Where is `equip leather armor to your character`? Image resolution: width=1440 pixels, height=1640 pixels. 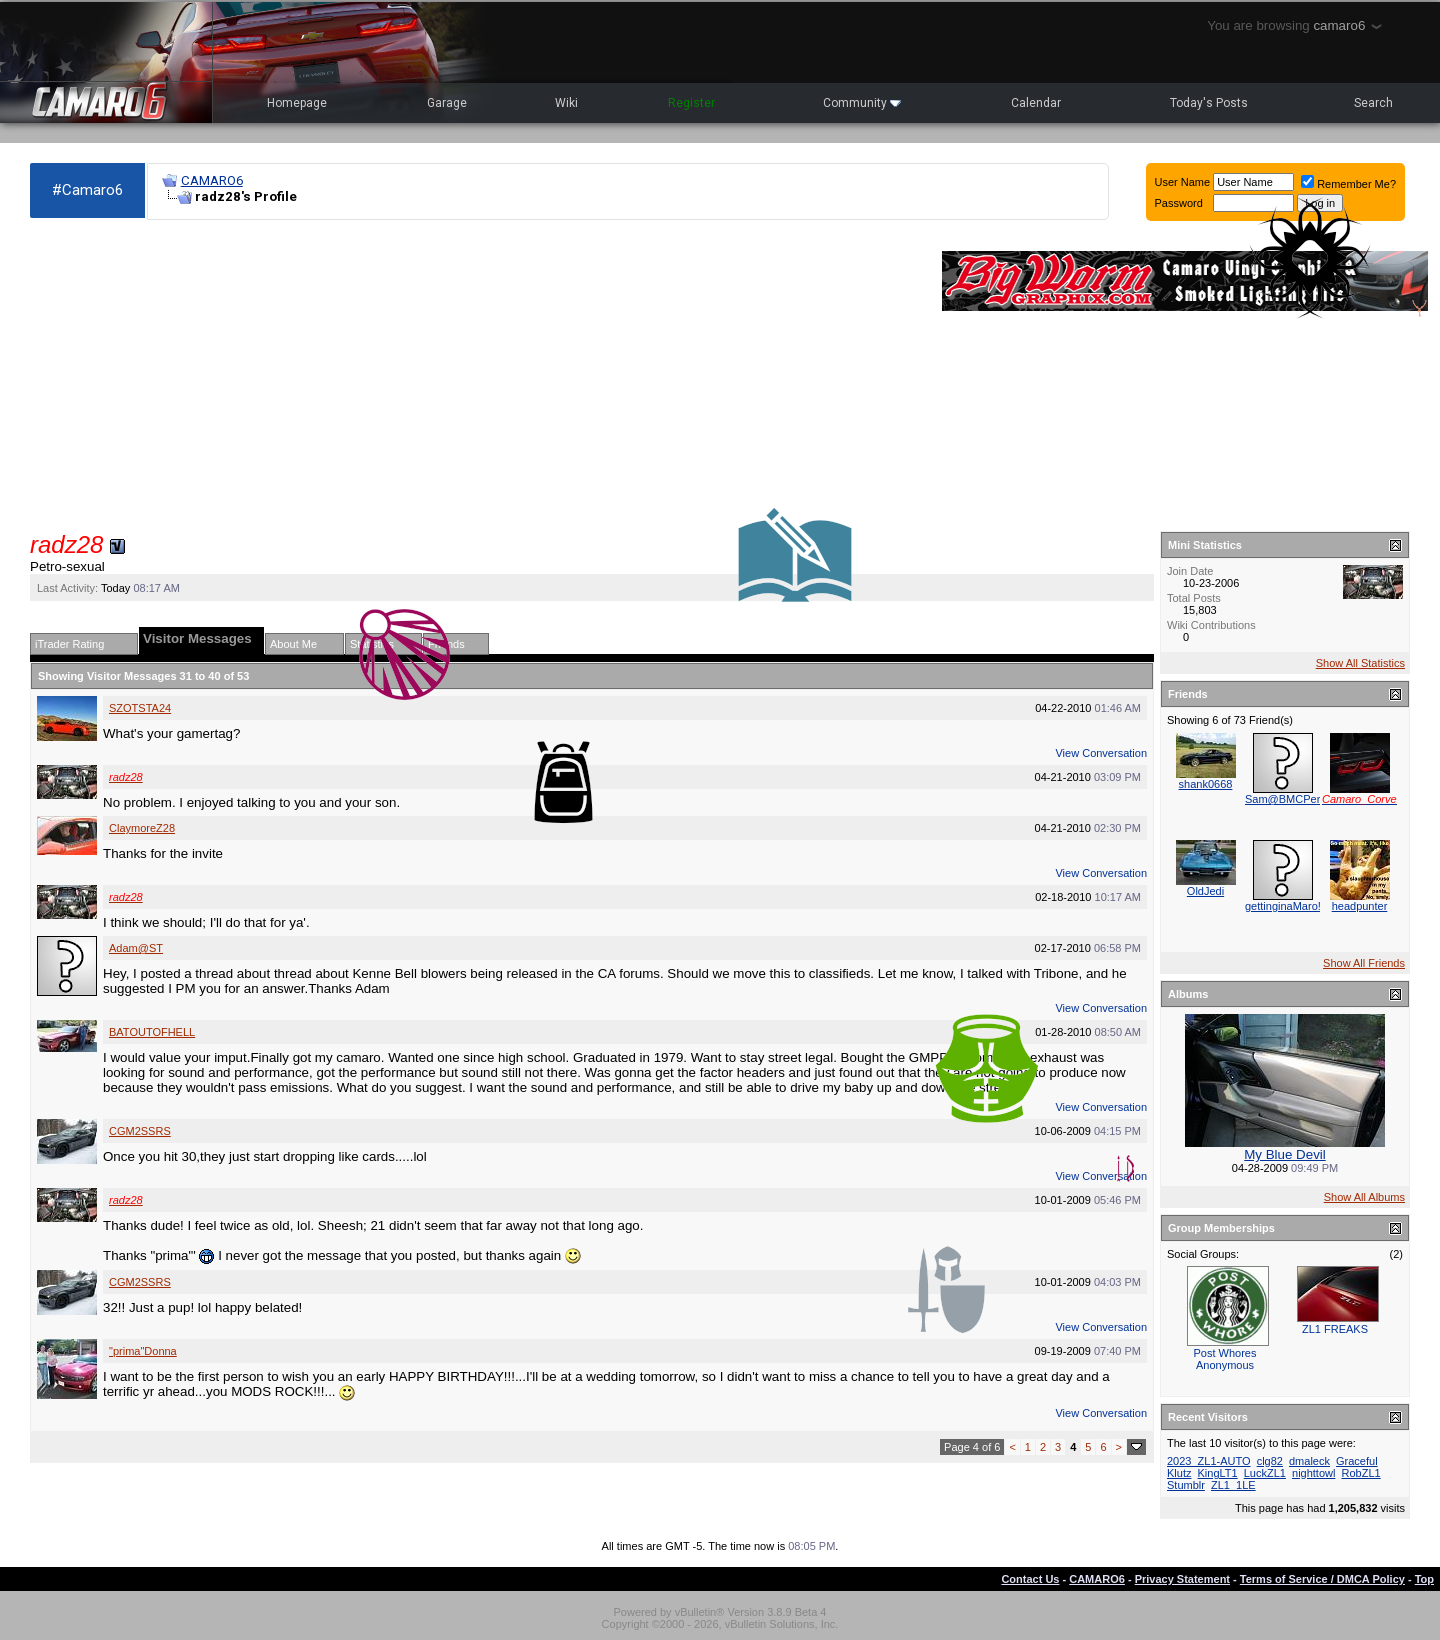
equip leather armor to your character is located at coordinates (985, 1068).